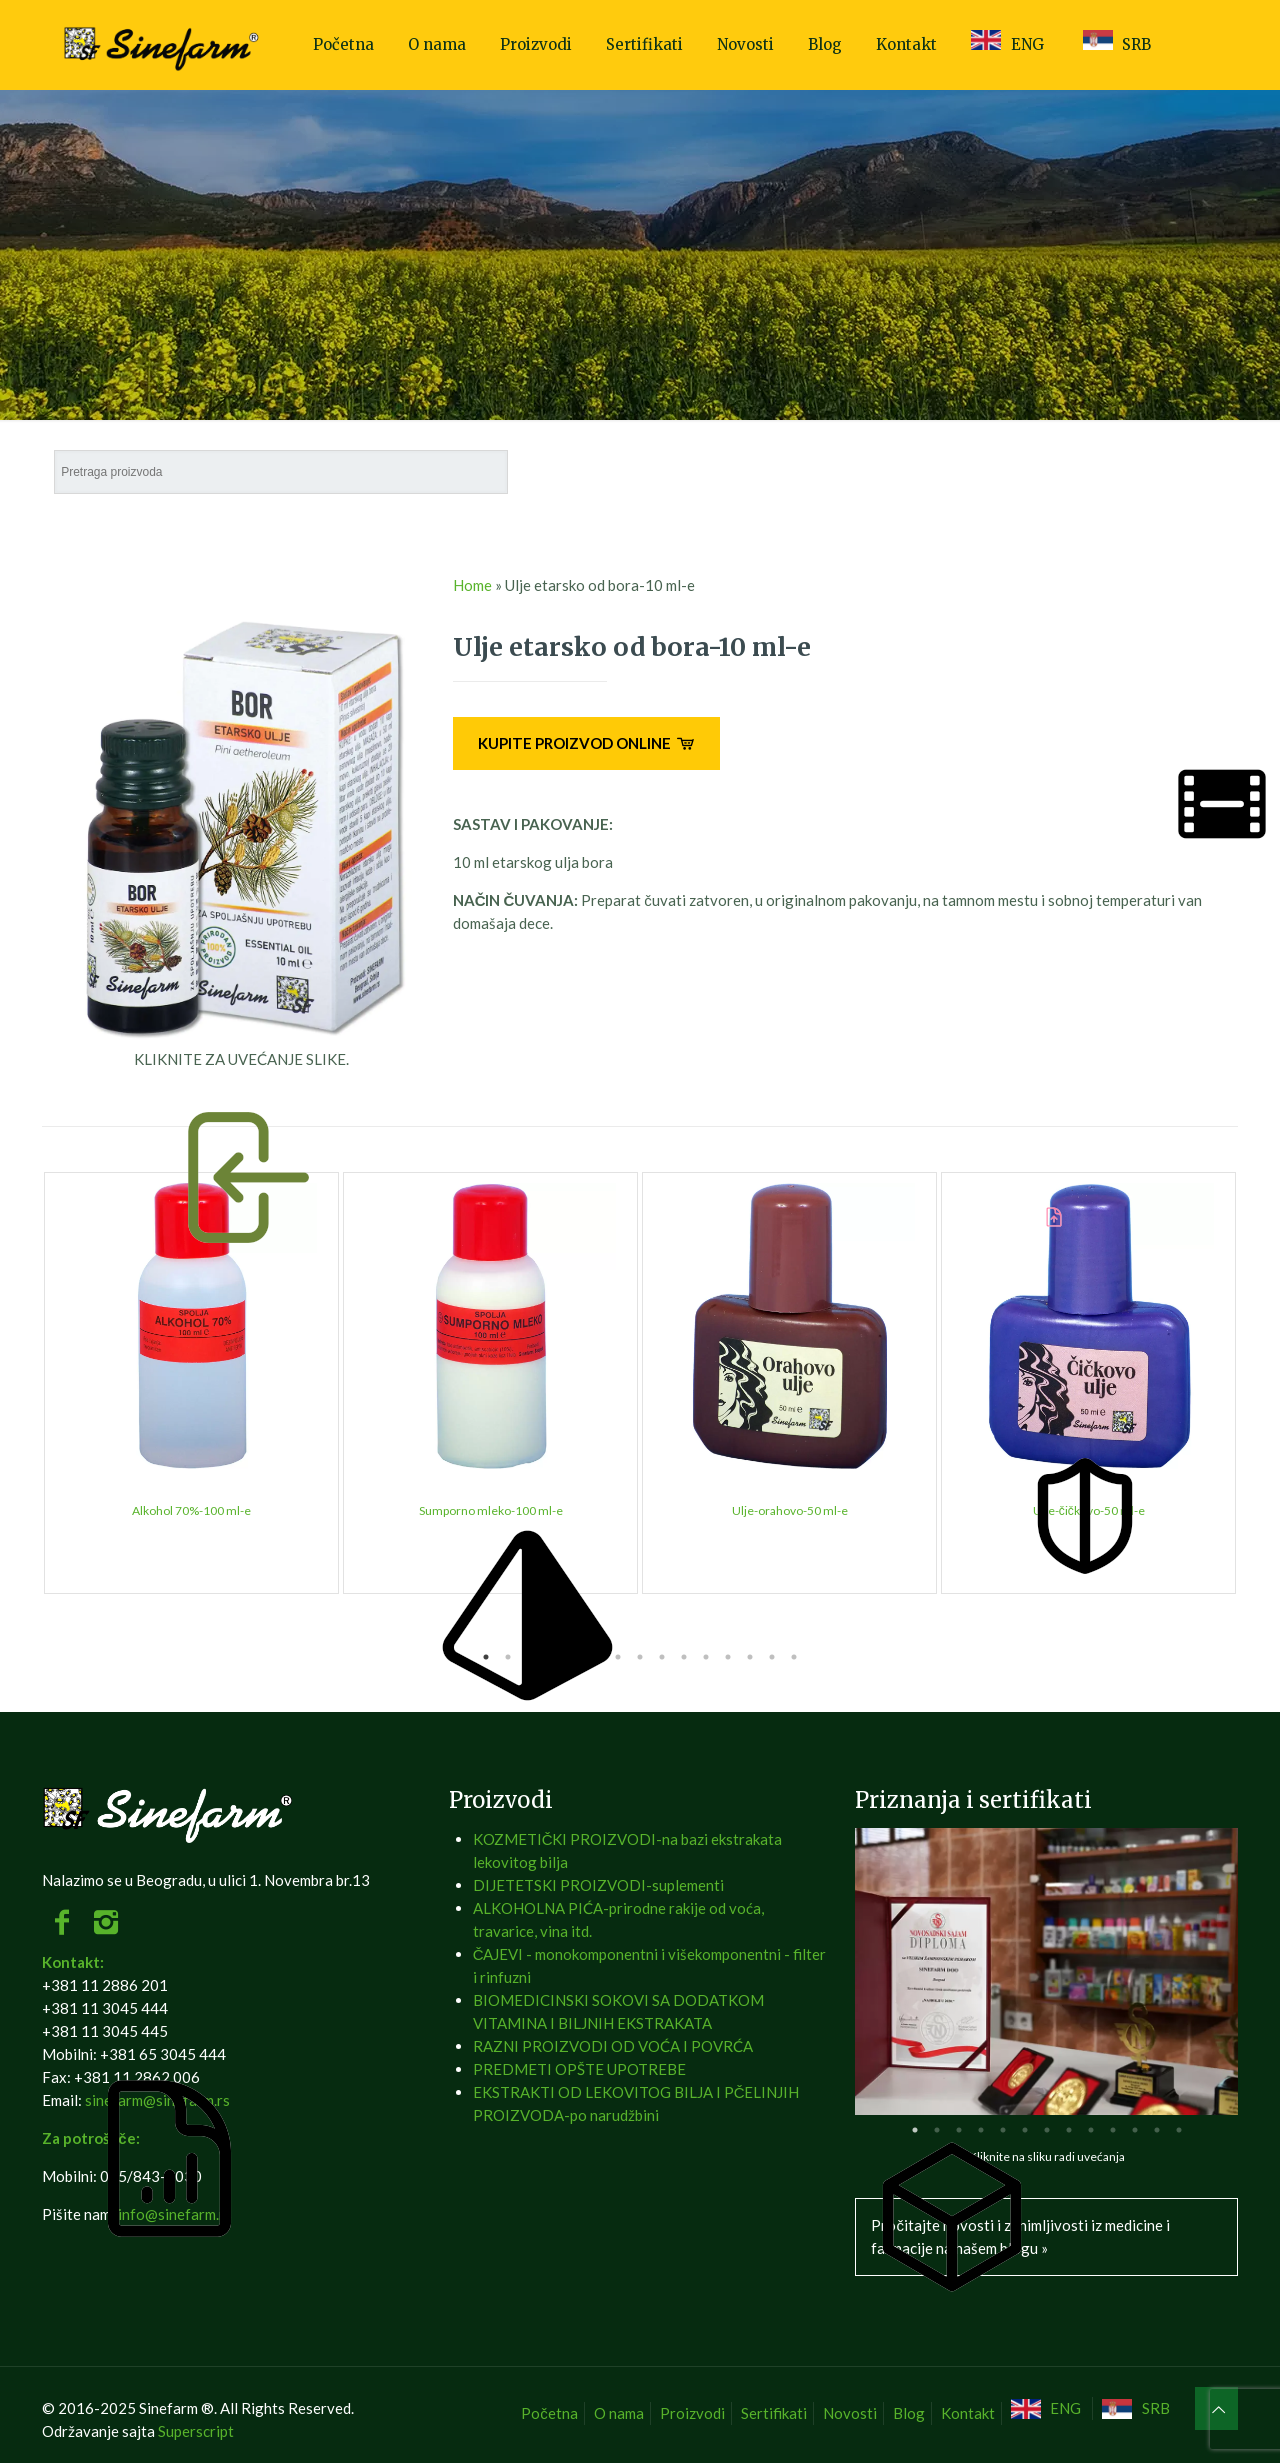 The height and width of the screenshot is (2463, 1280). What do you see at coordinates (1222, 804) in the screenshot?
I see `access video or film content` at bounding box center [1222, 804].